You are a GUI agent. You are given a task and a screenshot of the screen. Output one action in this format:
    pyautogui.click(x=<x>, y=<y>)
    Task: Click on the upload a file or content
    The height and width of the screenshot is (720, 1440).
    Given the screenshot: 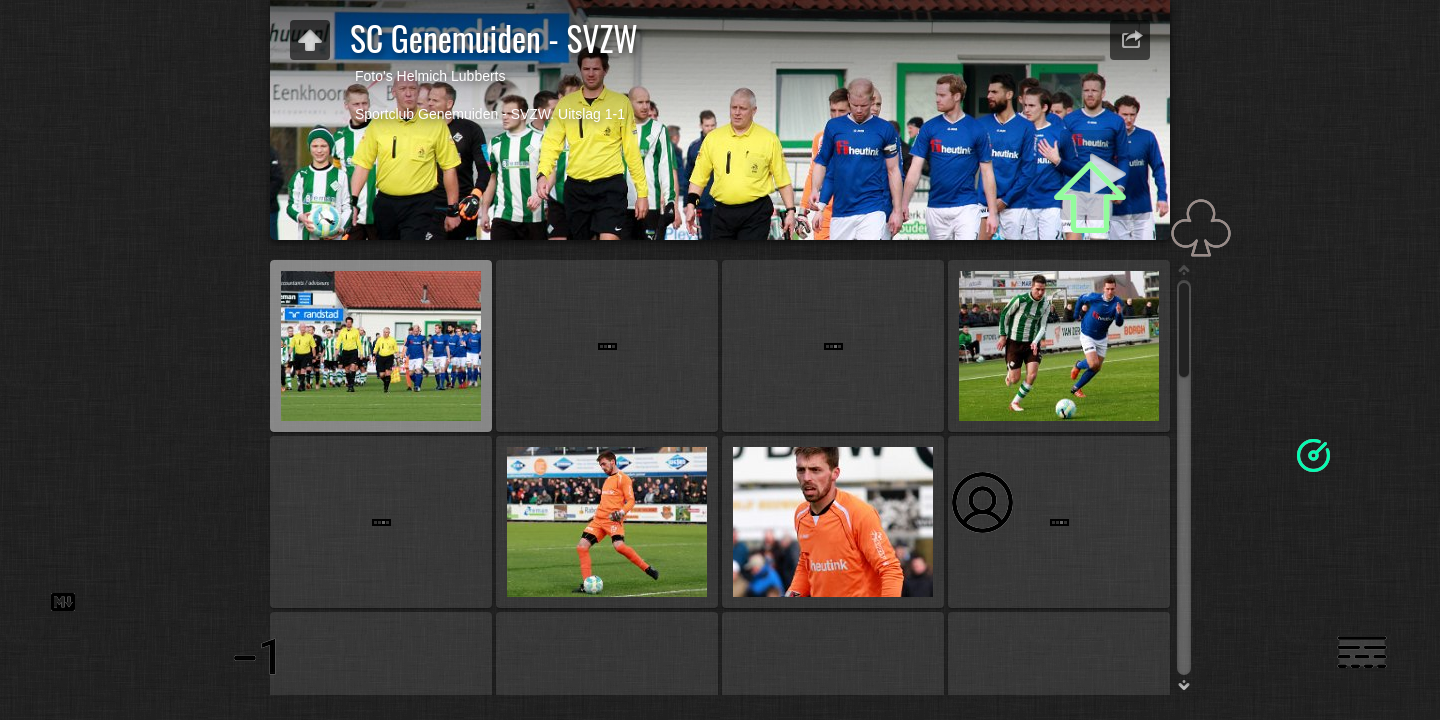 What is the action you would take?
    pyautogui.click(x=1090, y=200)
    